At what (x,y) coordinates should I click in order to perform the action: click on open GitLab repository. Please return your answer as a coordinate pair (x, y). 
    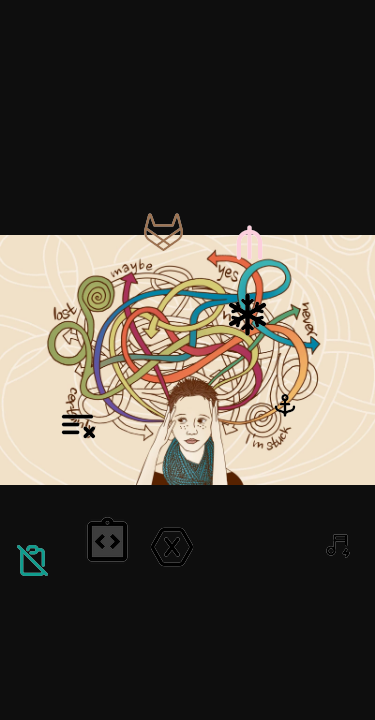
    Looking at the image, I should click on (163, 231).